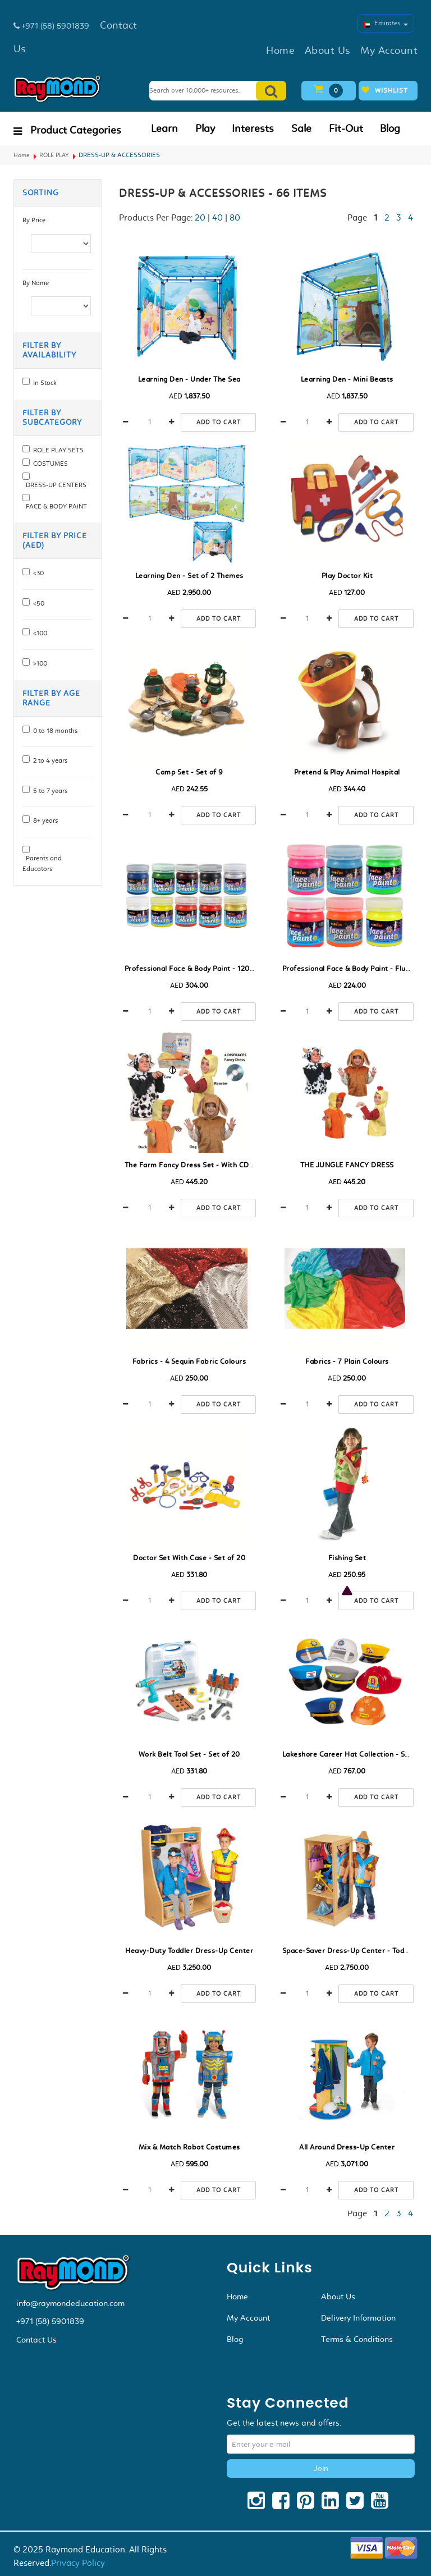 The image size is (431, 2576). I want to click on indicates a warning or alert status, so click(347, 1590).